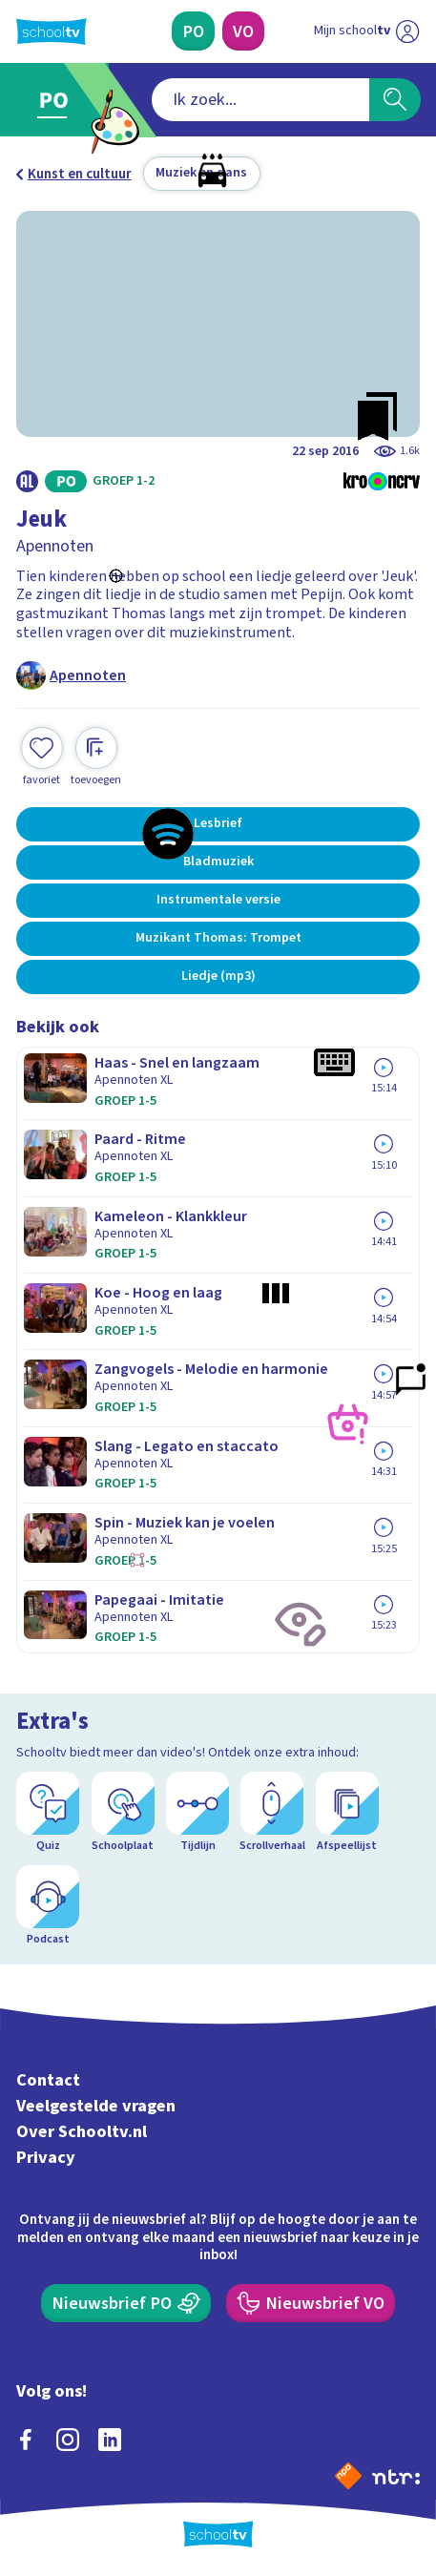 This screenshot has height=2576, width=436. I want to click on indicates unread messages in chat, so click(410, 1381).